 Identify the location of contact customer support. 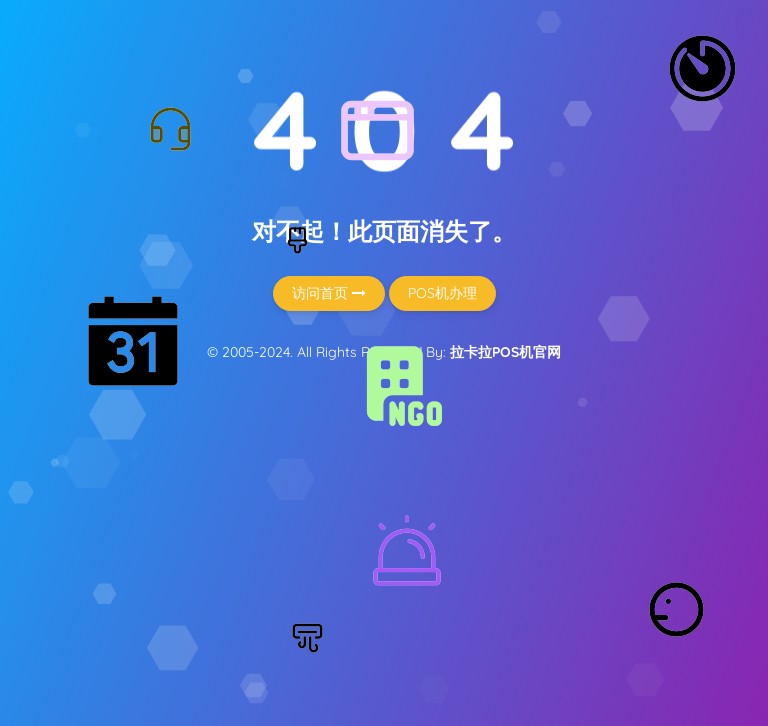
(170, 127).